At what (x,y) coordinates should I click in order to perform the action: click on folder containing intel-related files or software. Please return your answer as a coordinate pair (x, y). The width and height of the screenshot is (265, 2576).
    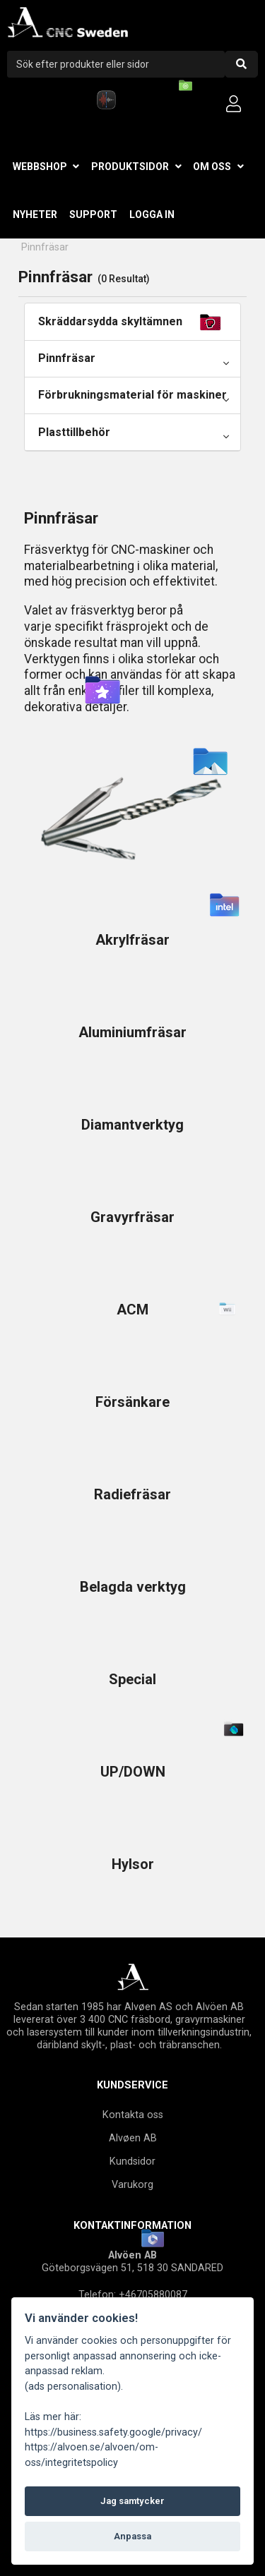
    Looking at the image, I should click on (224, 905).